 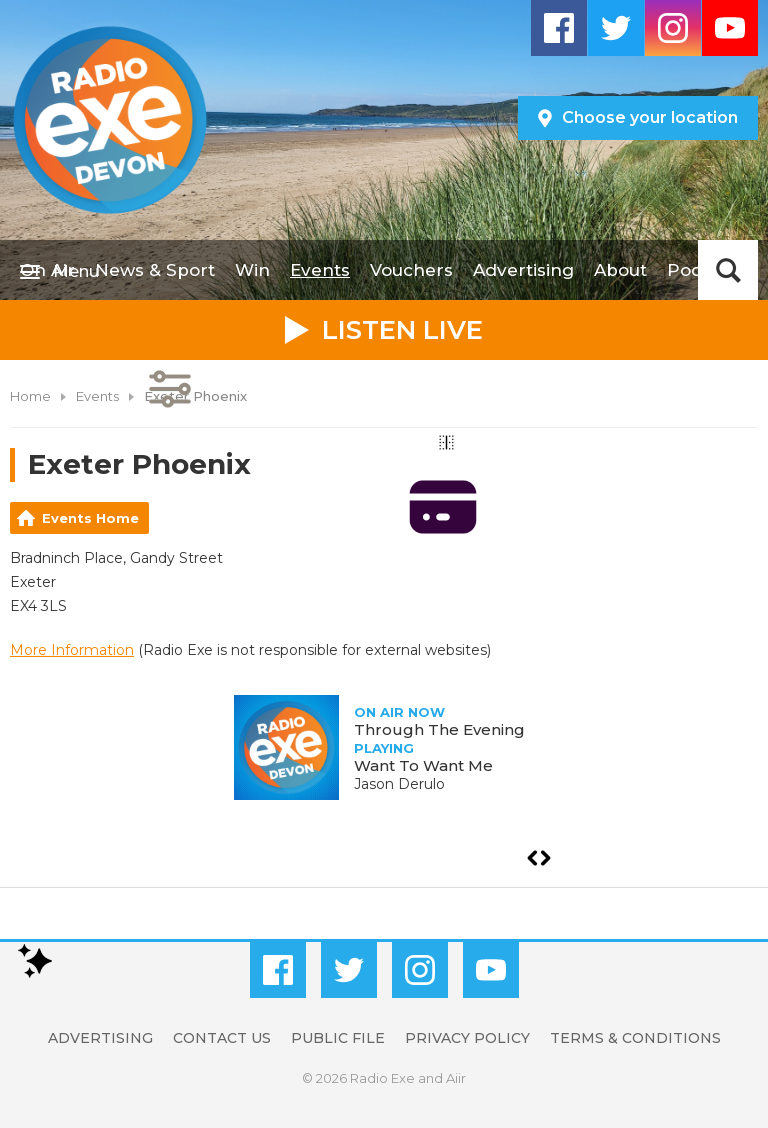 I want to click on adjust horizontal positioning, so click(x=539, y=858).